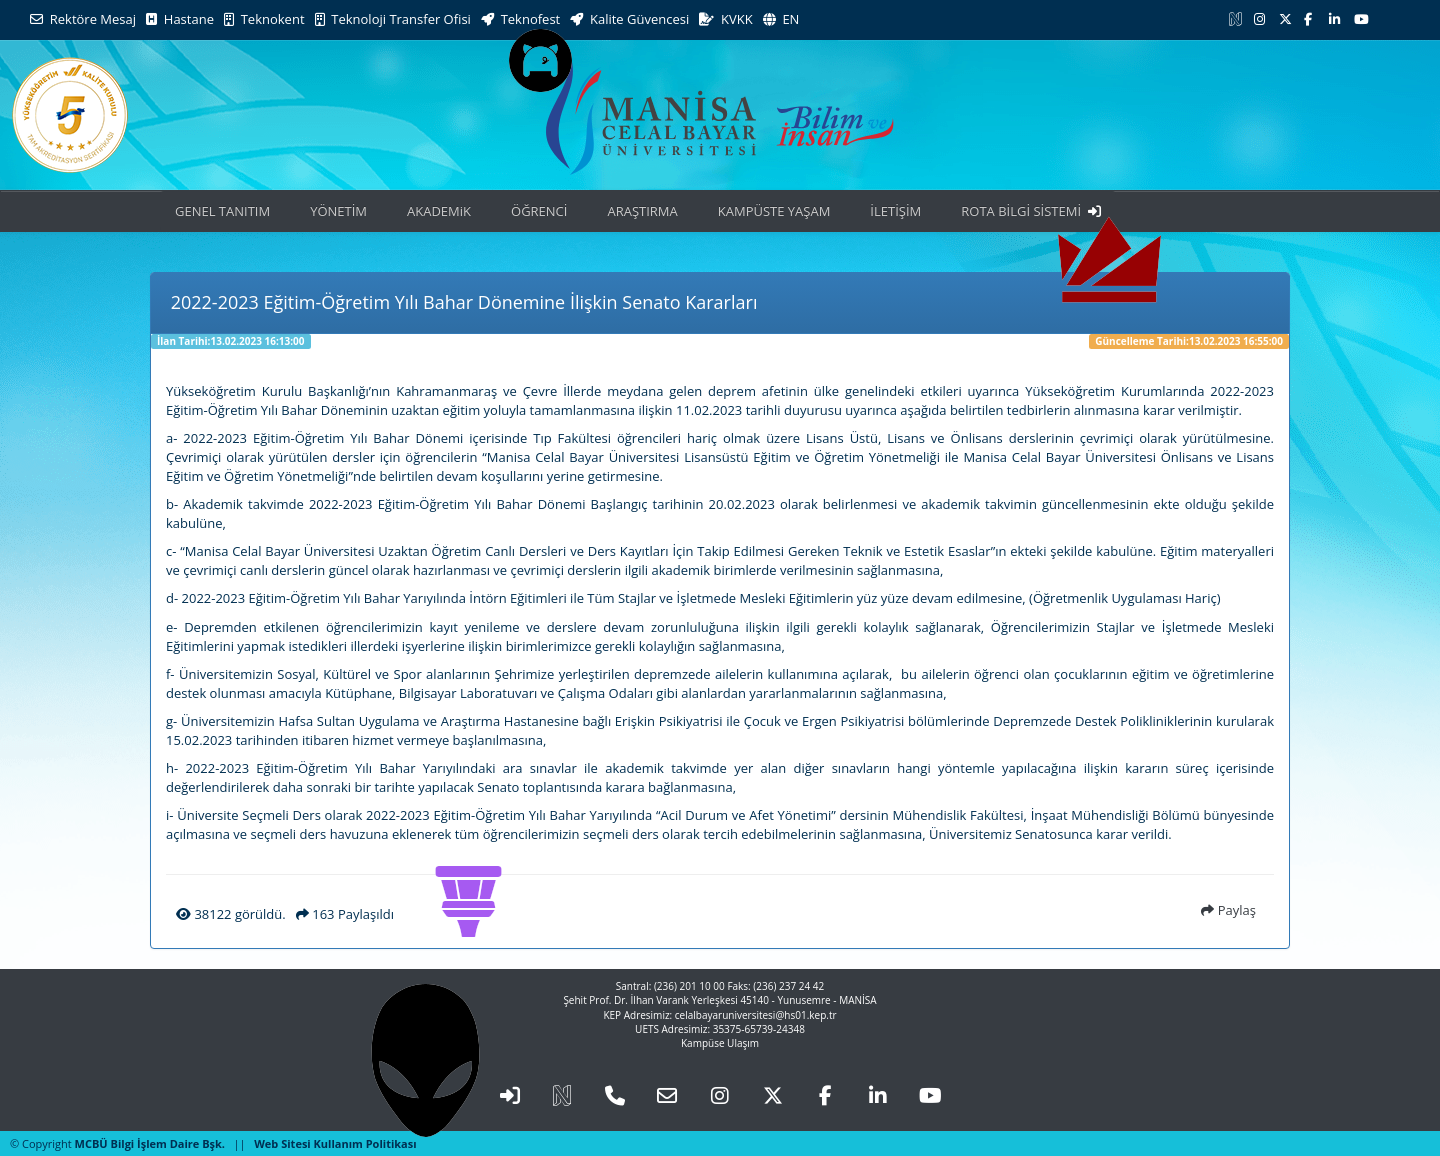 Image resolution: width=1440 pixels, height=1156 pixels. What do you see at coordinates (425, 1060) in the screenshot?
I see `Alienware brand logo` at bounding box center [425, 1060].